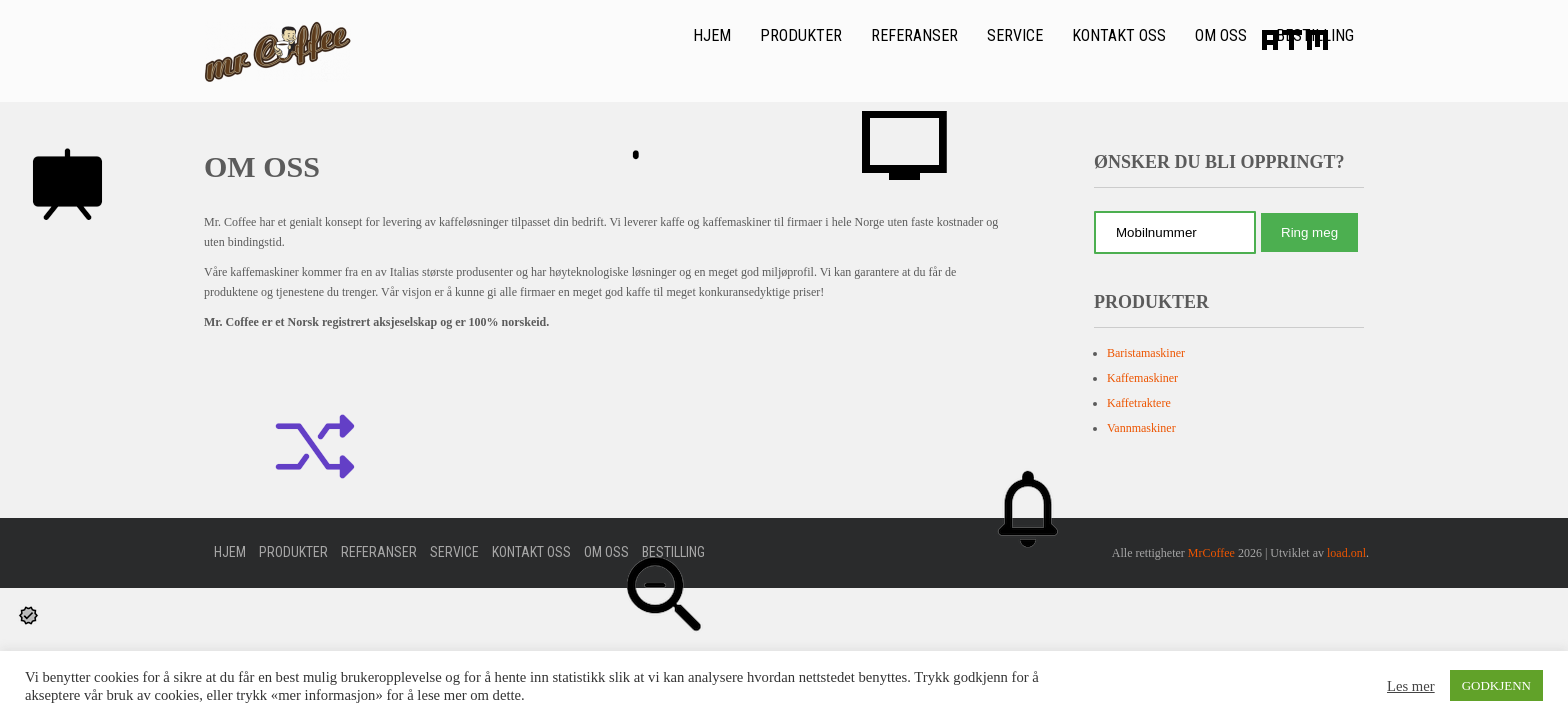 The height and width of the screenshot is (720, 1568). Describe the element at coordinates (313, 446) in the screenshot. I see `shuffle or randomize playback order` at that location.